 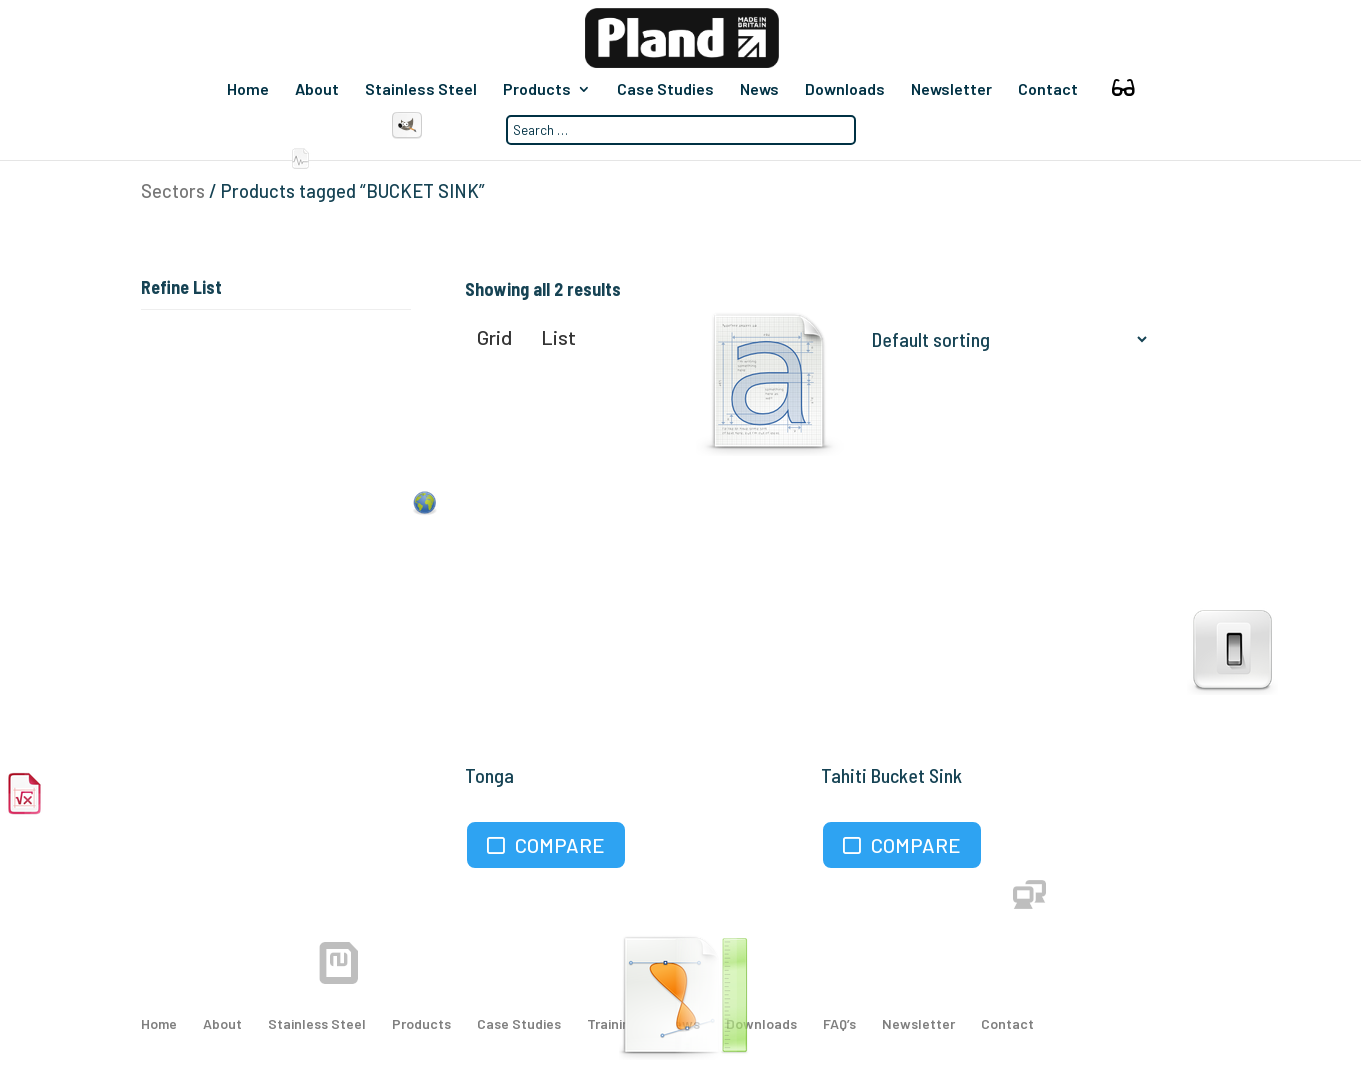 What do you see at coordinates (684, 995) in the screenshot?
I see `a vector drawing or illustration template file` at bounding box center [684, 995].